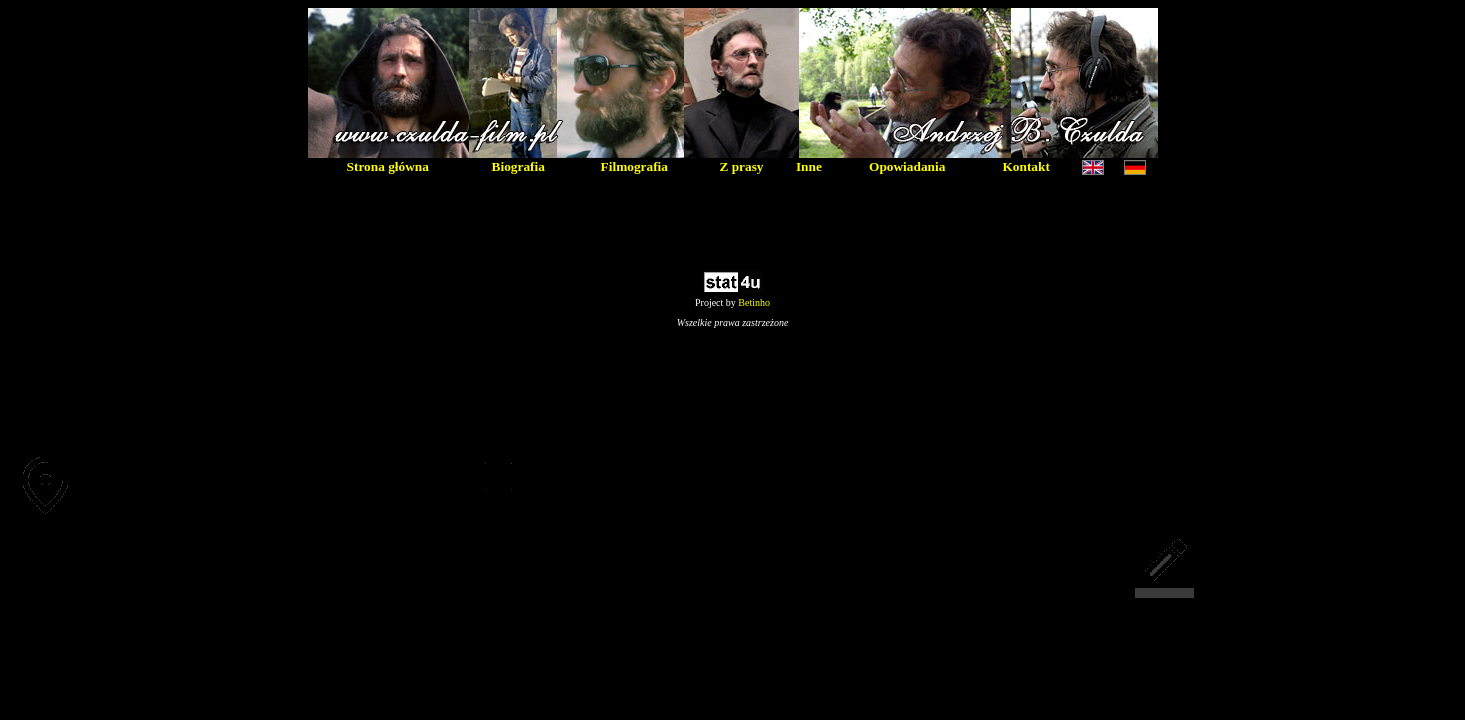 Image resolution: width=1465 pixels, height=720 pixels. Describe the element at coordinates (45, 482) in the screenshot. I see `add a new location pin to the map` at that location.